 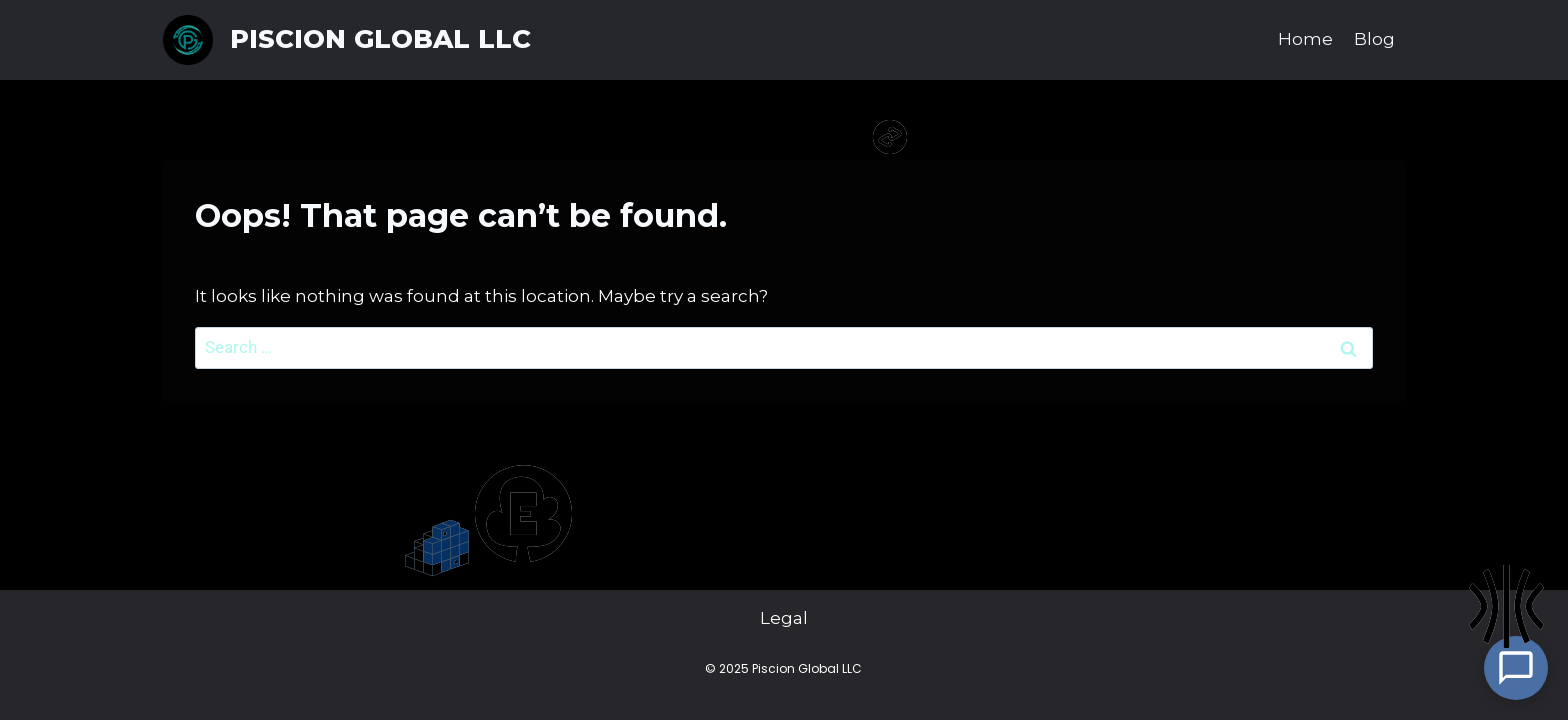 What do you see at coordinates (890, 137) in the screenshot?
I see `pay with afterpay at checkout` at bounding box center [890, 137].